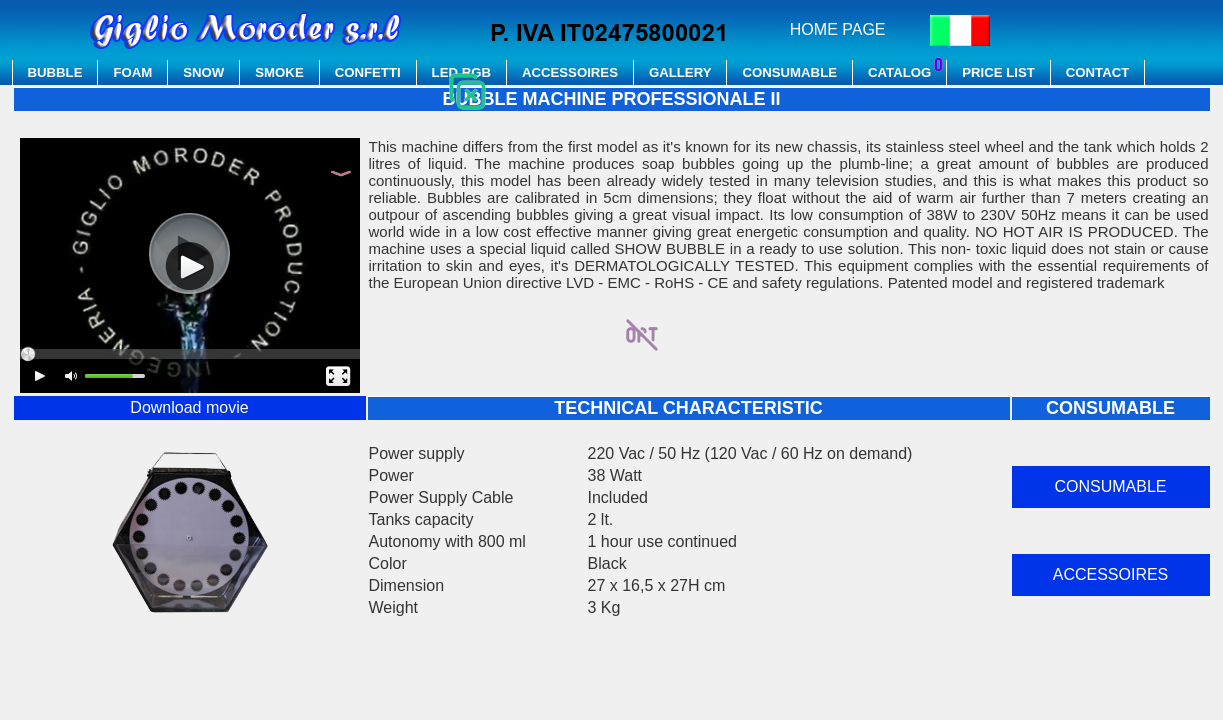 Image resolution: width=1223 pixels, height=720 pixels. Describe the element at coordinates (341, 173) in the screenshot. I see `expand content or dropdown menu` at that location.